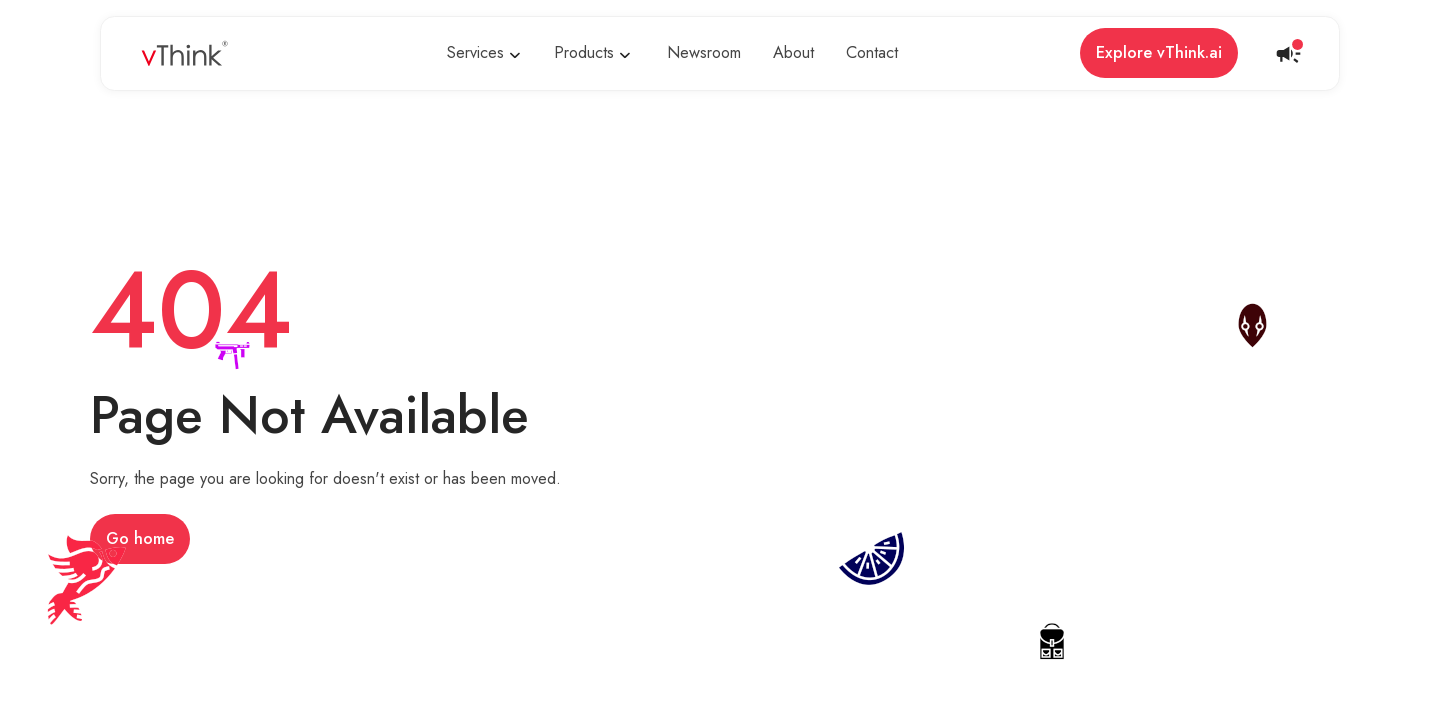 The image size is (1440, 720). What do you see at coordinates (1052, 641) in the screenshot?
I see `access your inventory or stored items` at bounding box center [1052, 641].